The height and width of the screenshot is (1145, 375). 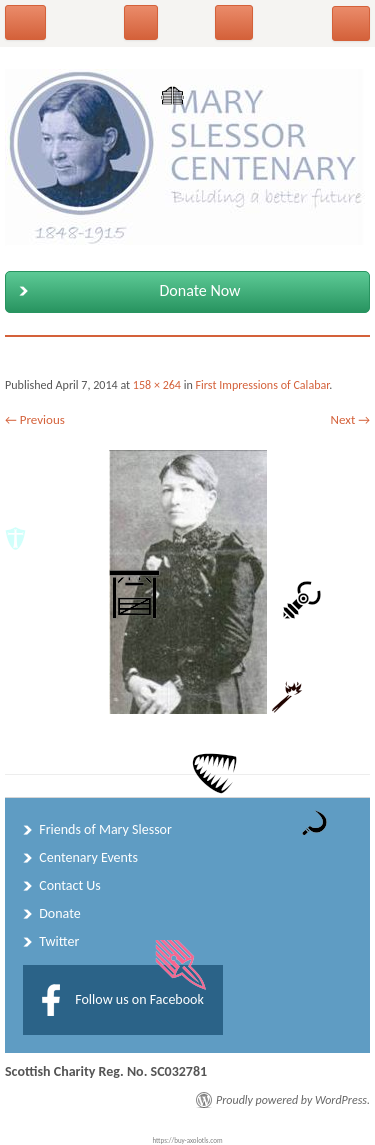 What do you see at coordinates (15, 538) in the screenshot?
I see `select knight or crusader class` at bounding box center [15, 538].